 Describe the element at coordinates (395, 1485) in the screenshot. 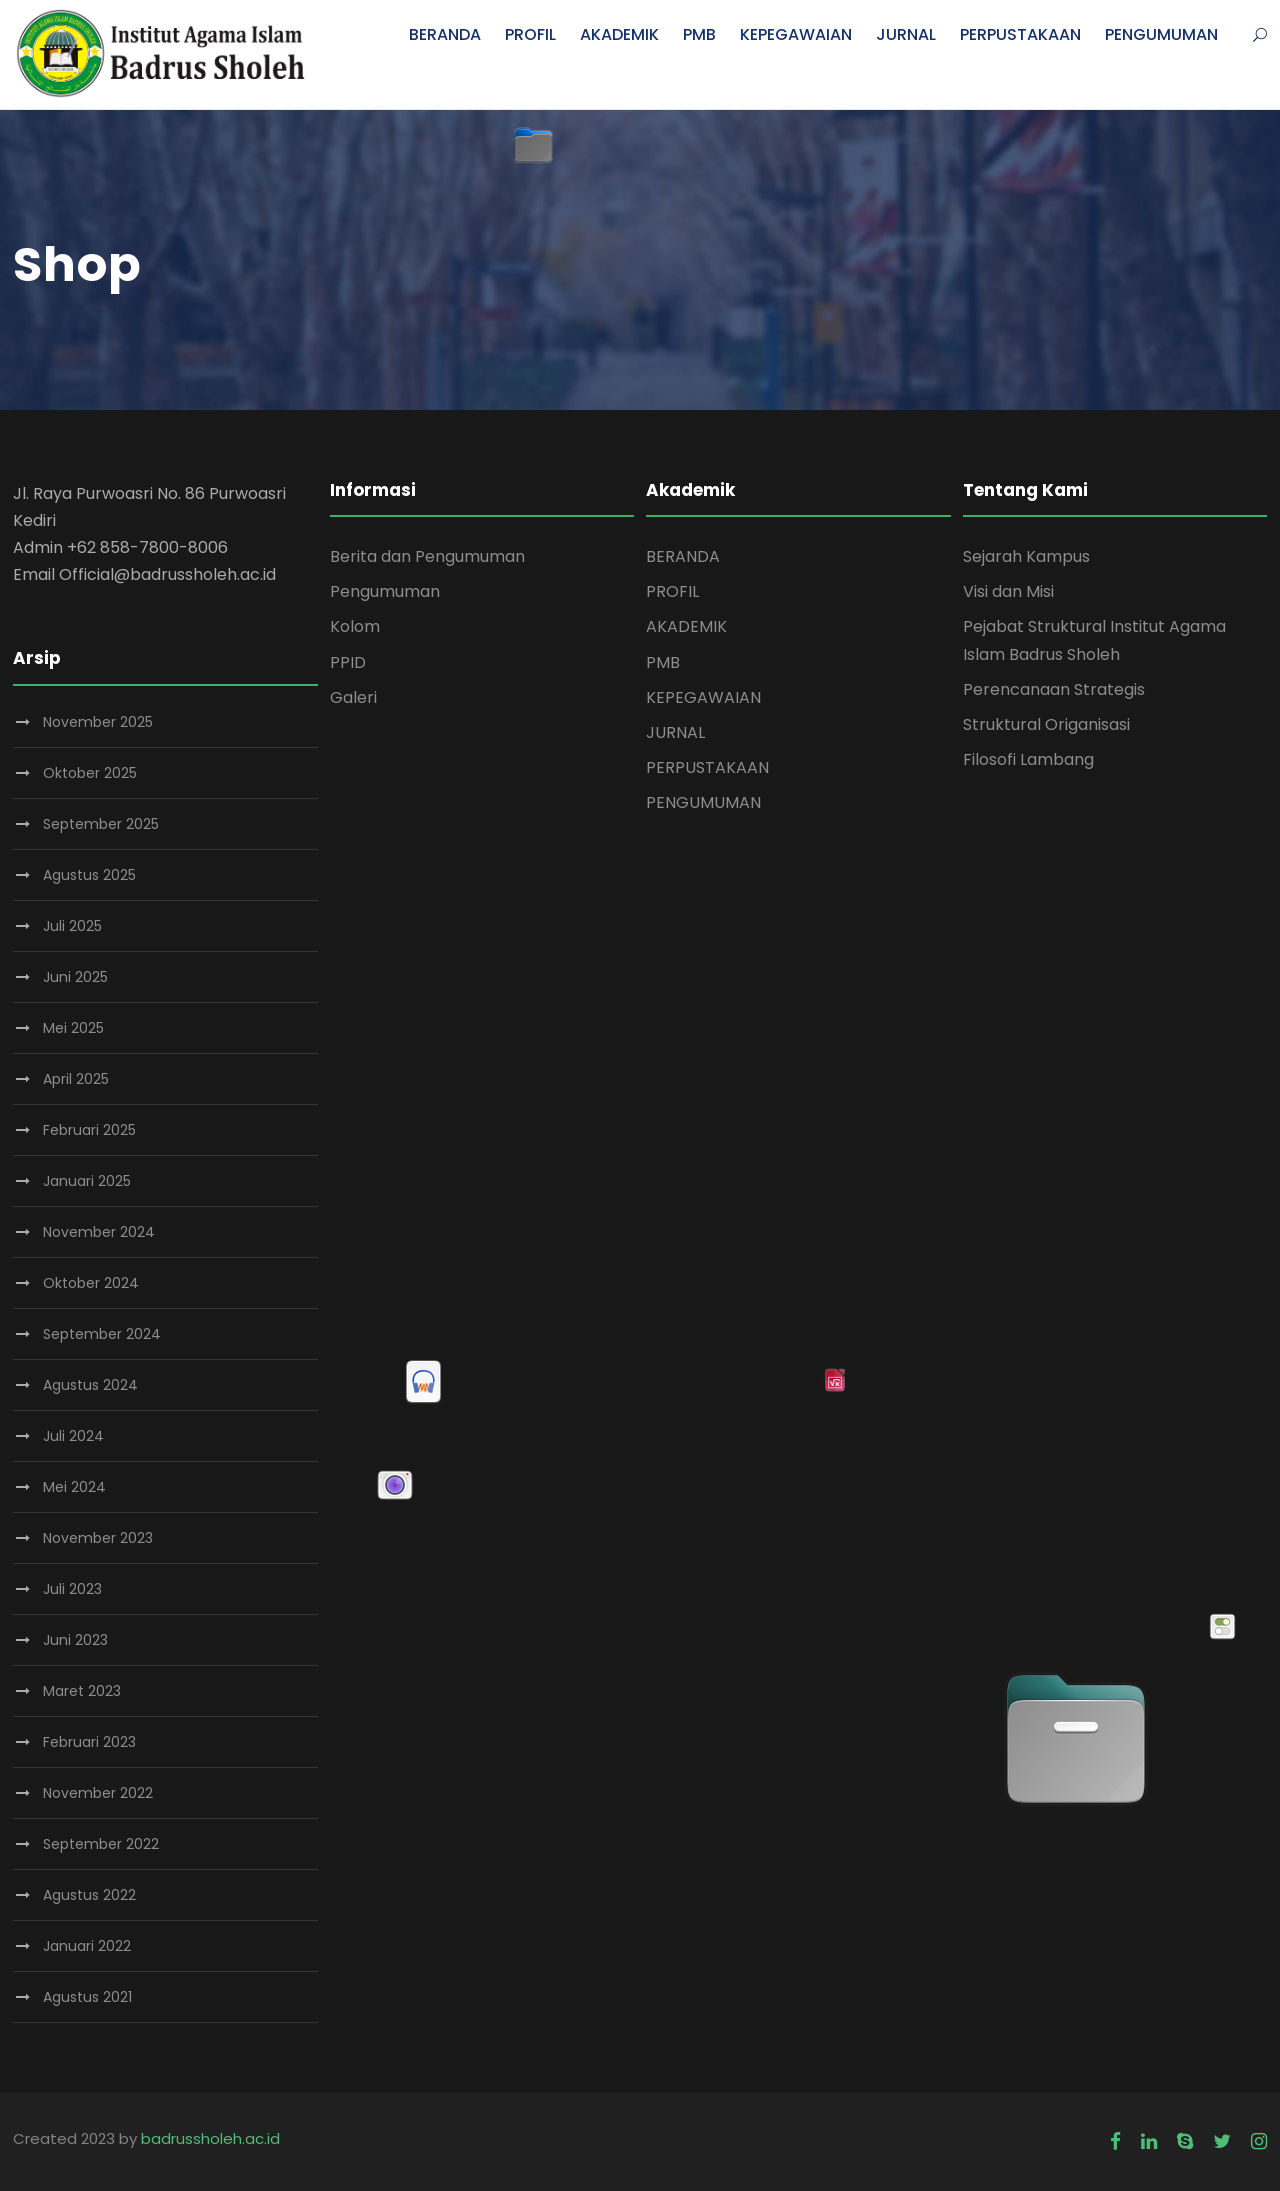

I see `open the camera app` at that location.